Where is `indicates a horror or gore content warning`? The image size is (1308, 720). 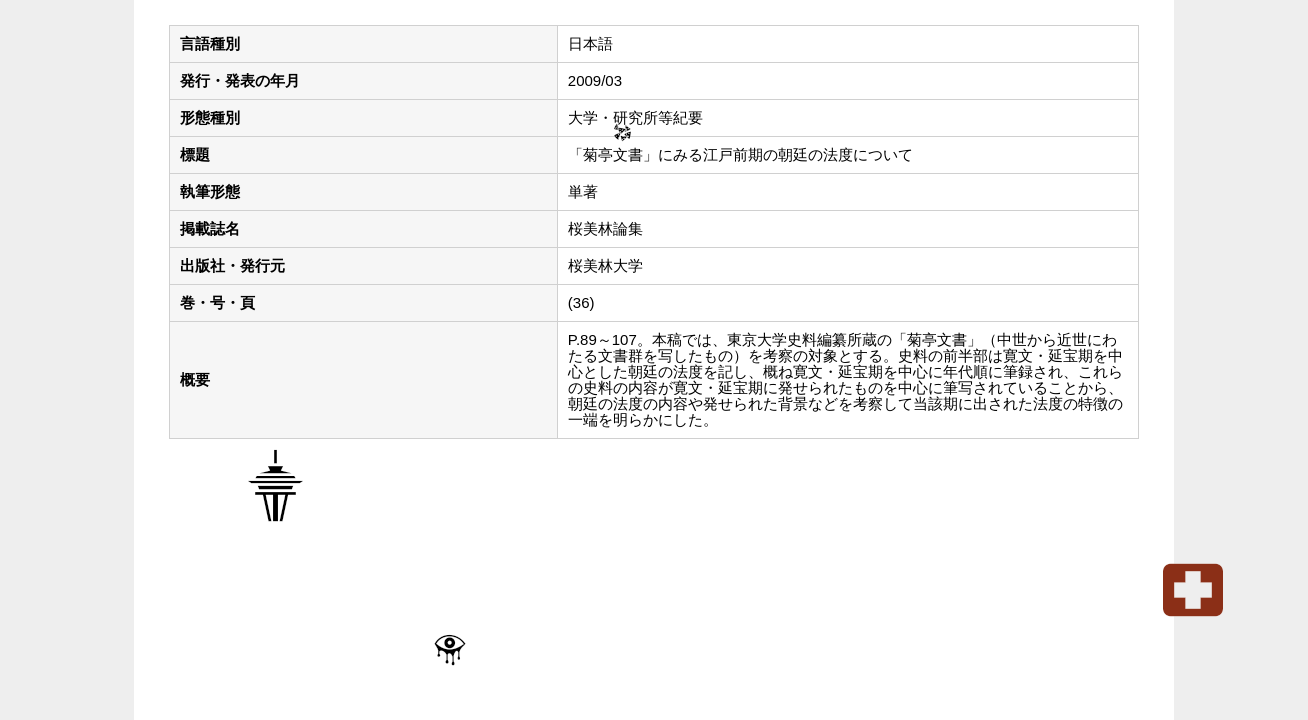
indicates a horror or gore content warning is located at coordinates (450, 650).